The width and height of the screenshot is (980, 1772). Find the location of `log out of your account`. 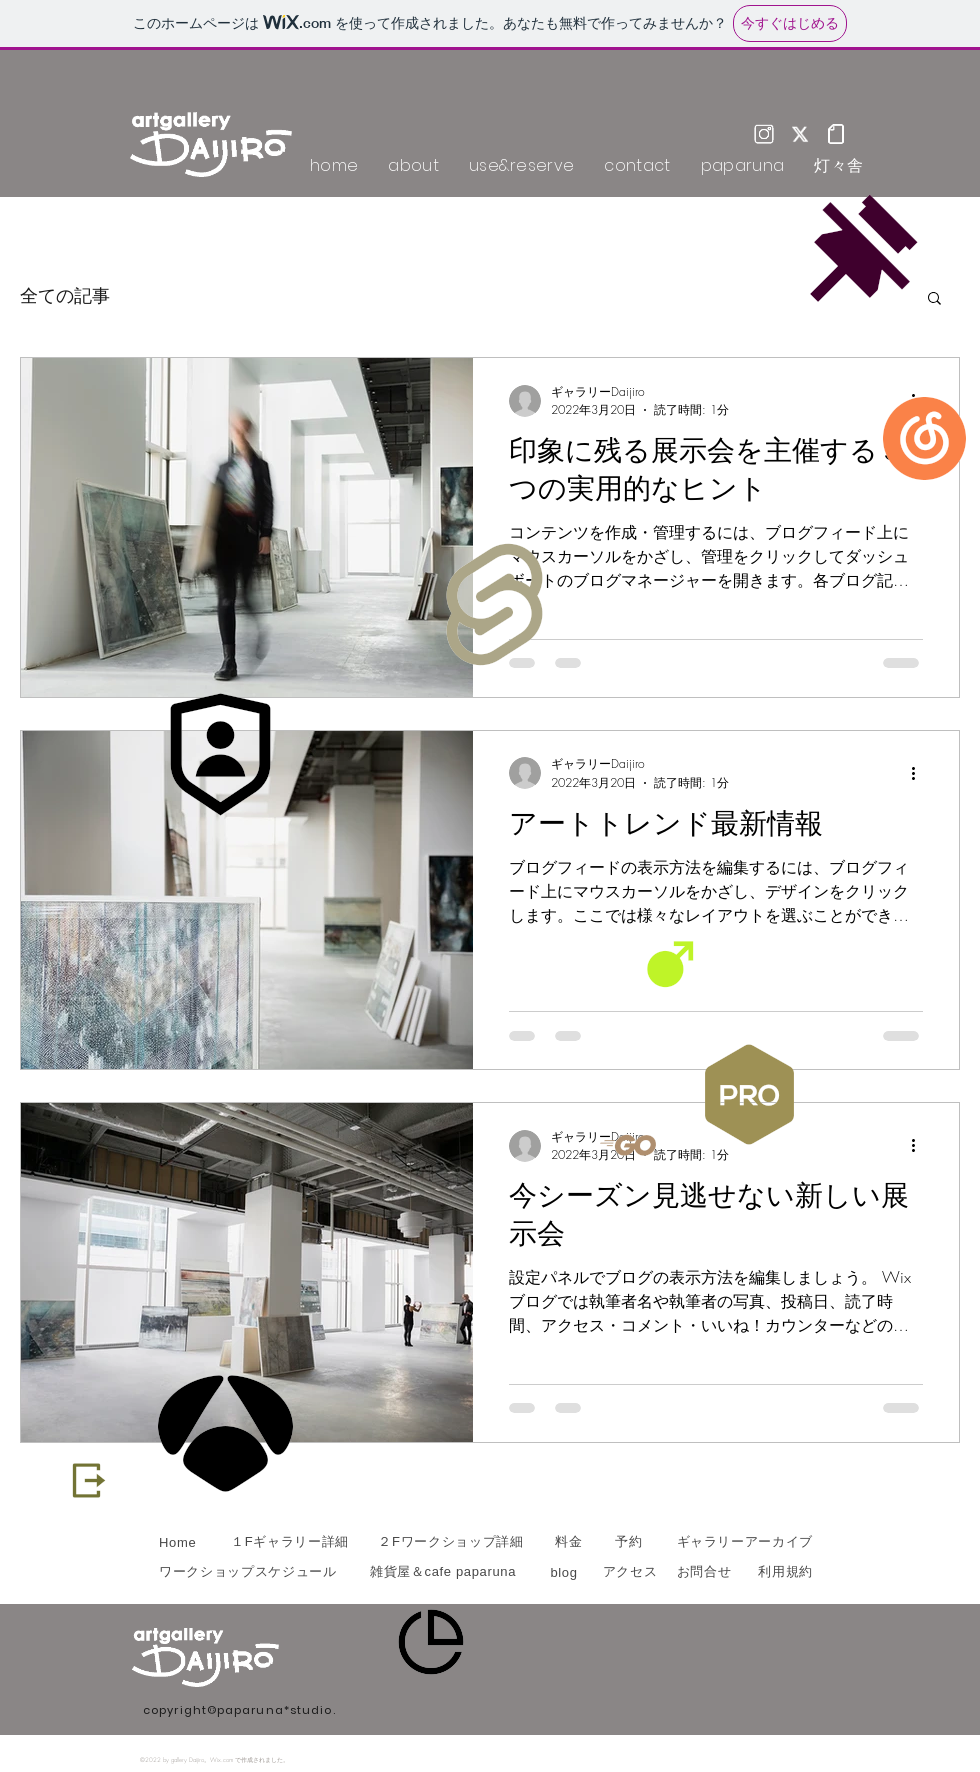

log out of your account is located at coordinates (86, 1480).